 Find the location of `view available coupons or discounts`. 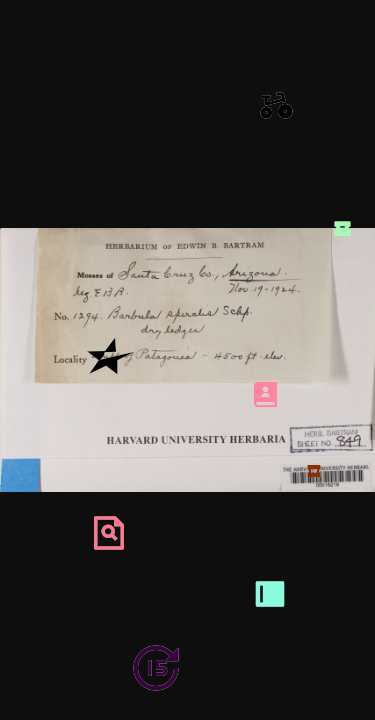

view available coupons or discounts is located at coordinates (342, 228).